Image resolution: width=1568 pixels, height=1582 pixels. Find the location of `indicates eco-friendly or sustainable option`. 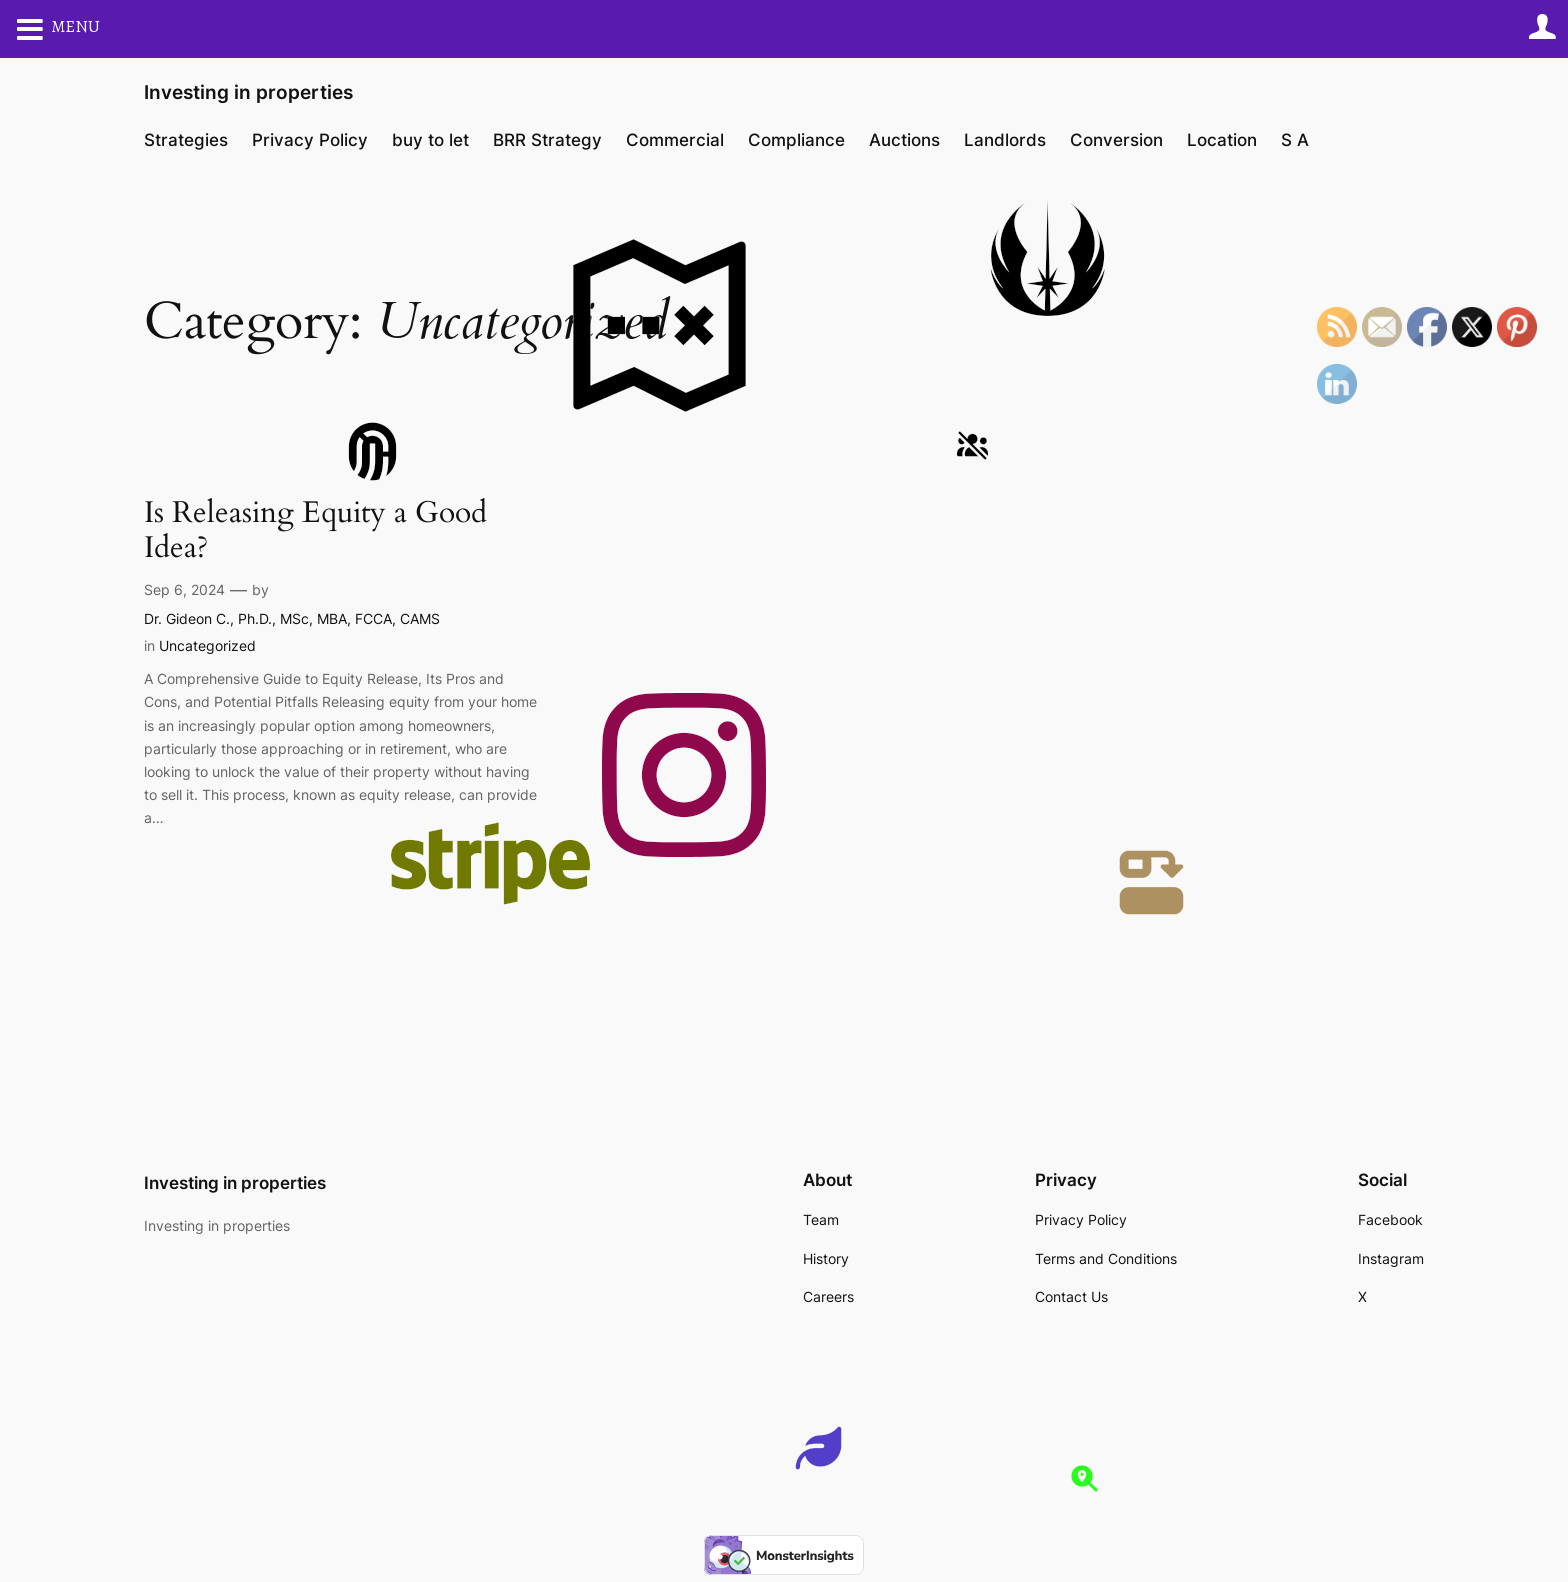

indicates eco-friendly or sustainable option is located at coordinates (818, 1449).